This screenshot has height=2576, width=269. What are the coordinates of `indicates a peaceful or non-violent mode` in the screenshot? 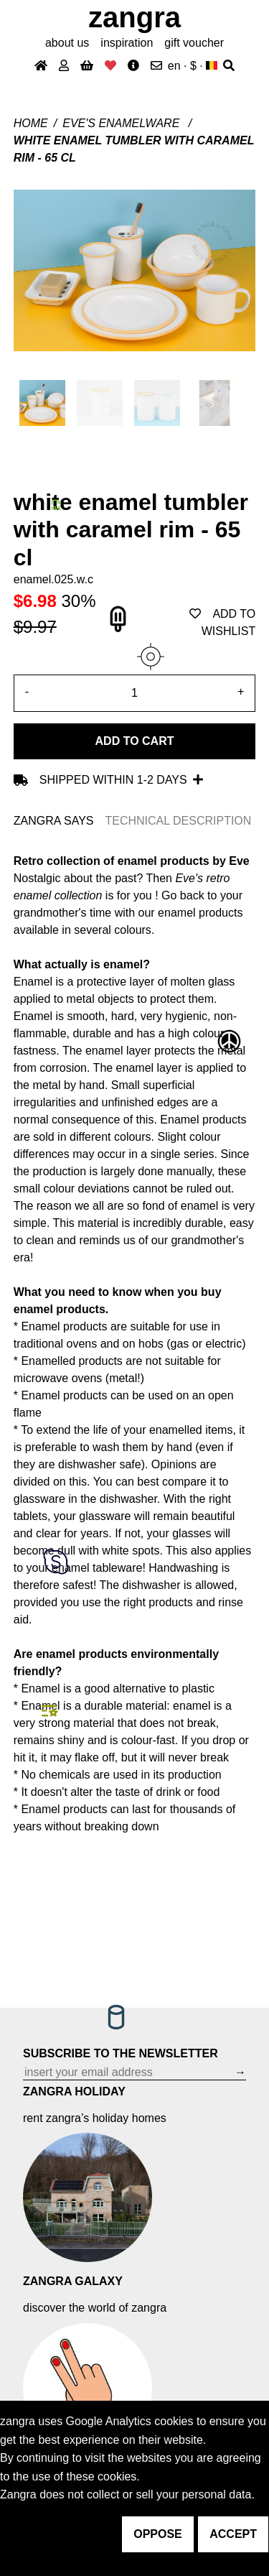 It's located at (229, 1041).